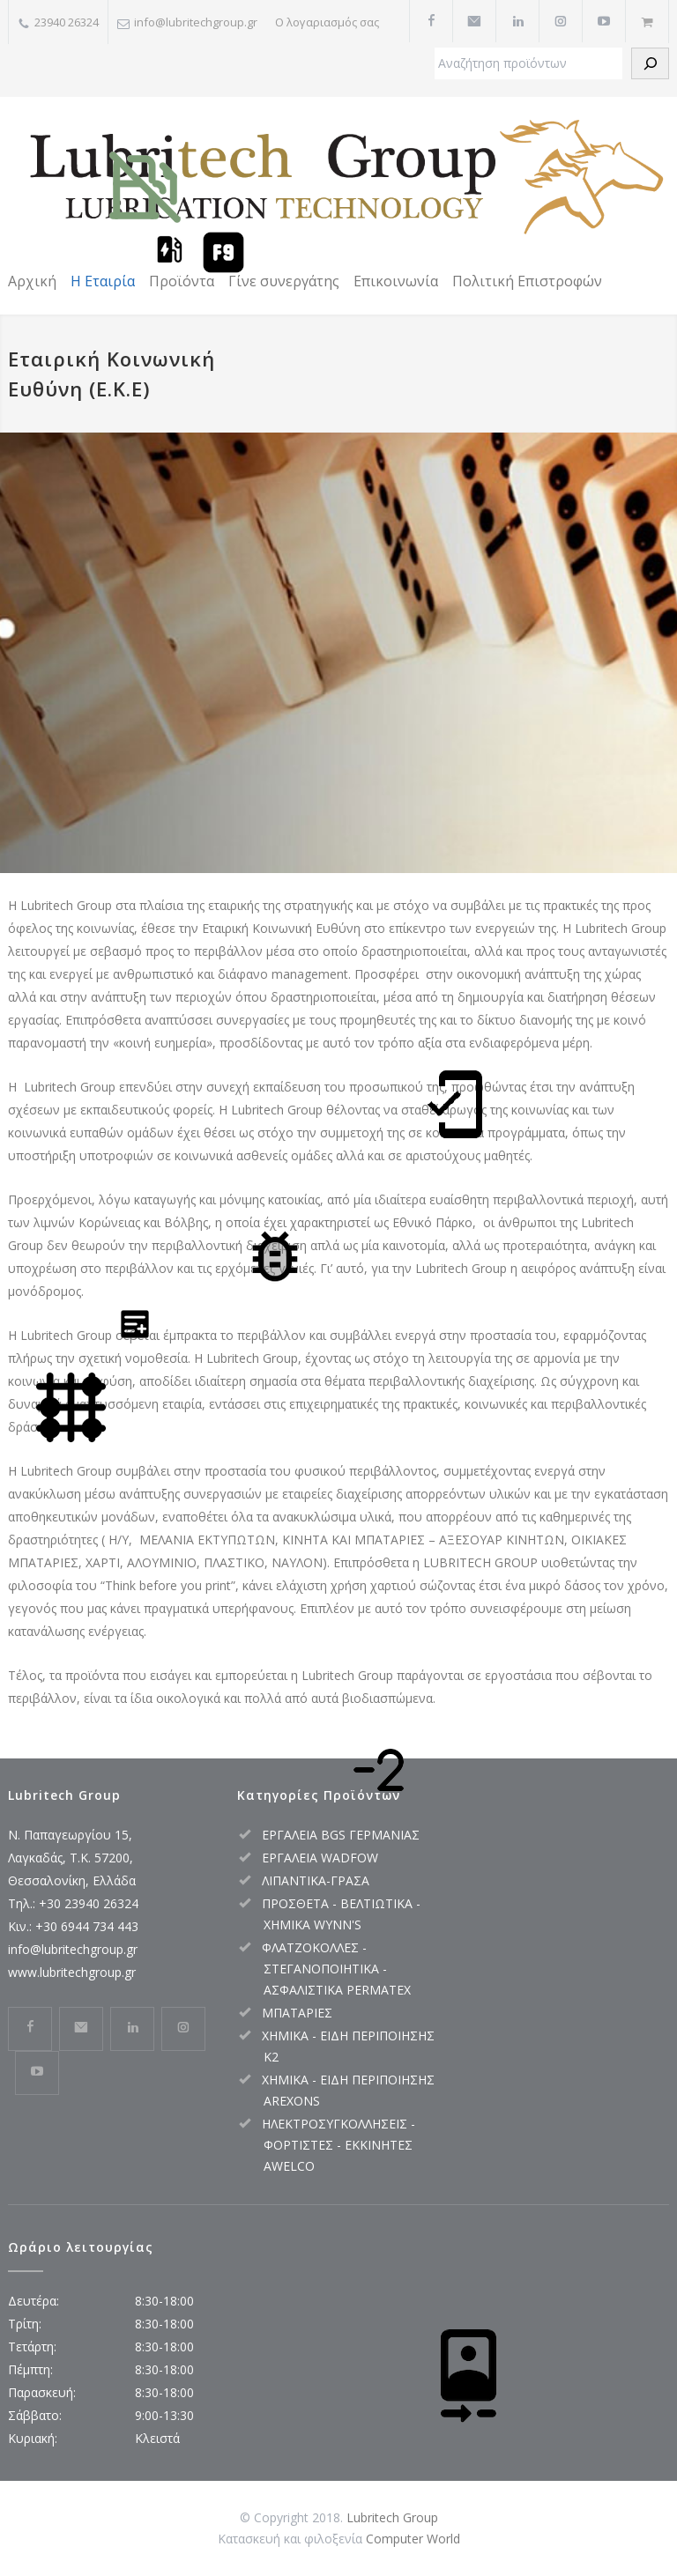 The height and width of the screenshot is (2576, 677). What do you see at coordinates (223, 252) in the screenshot?
I see `keyboard shortcut indicator for F9 function key` at bounding box center [223, 252].